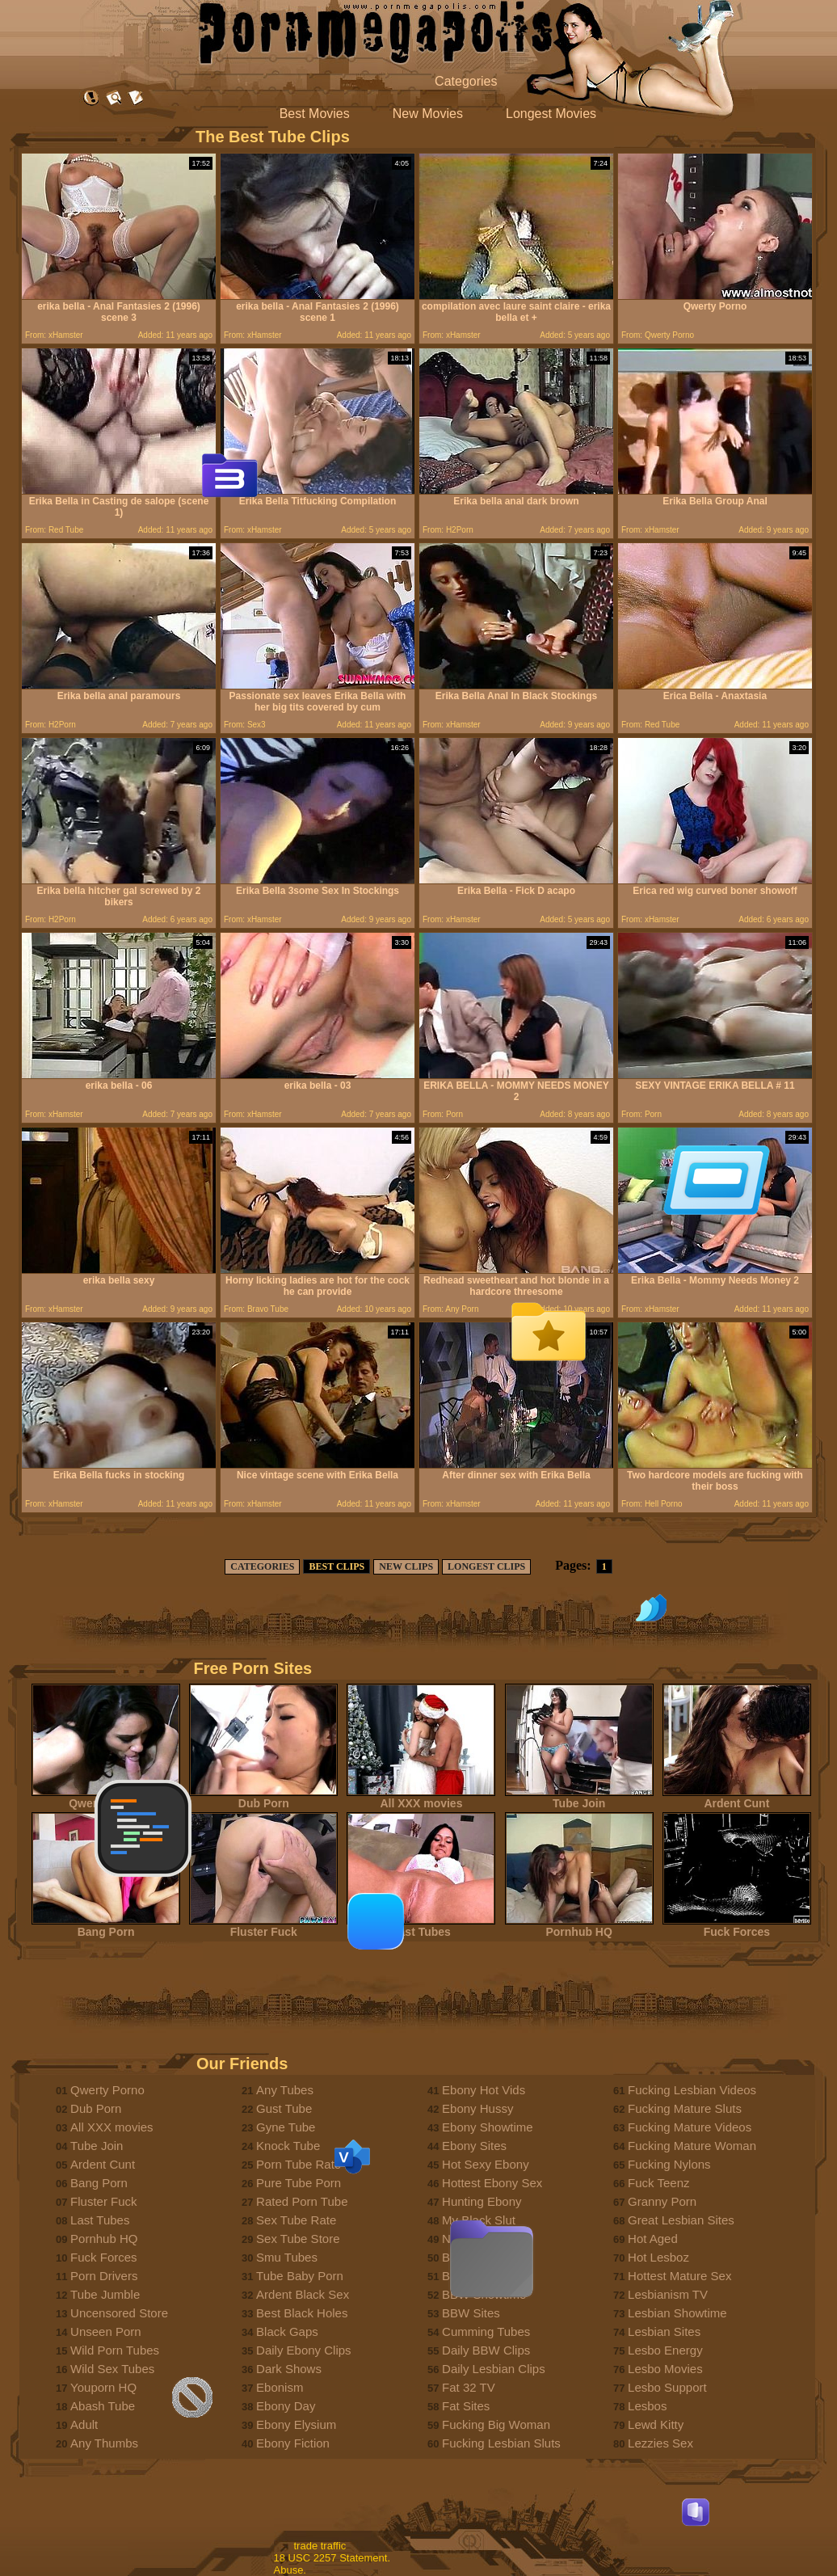  What do you see at coordinates (192, 2397) in the screenshot?
I see `indicates access denied or permission restricted` at bounding box center [192, 2397].